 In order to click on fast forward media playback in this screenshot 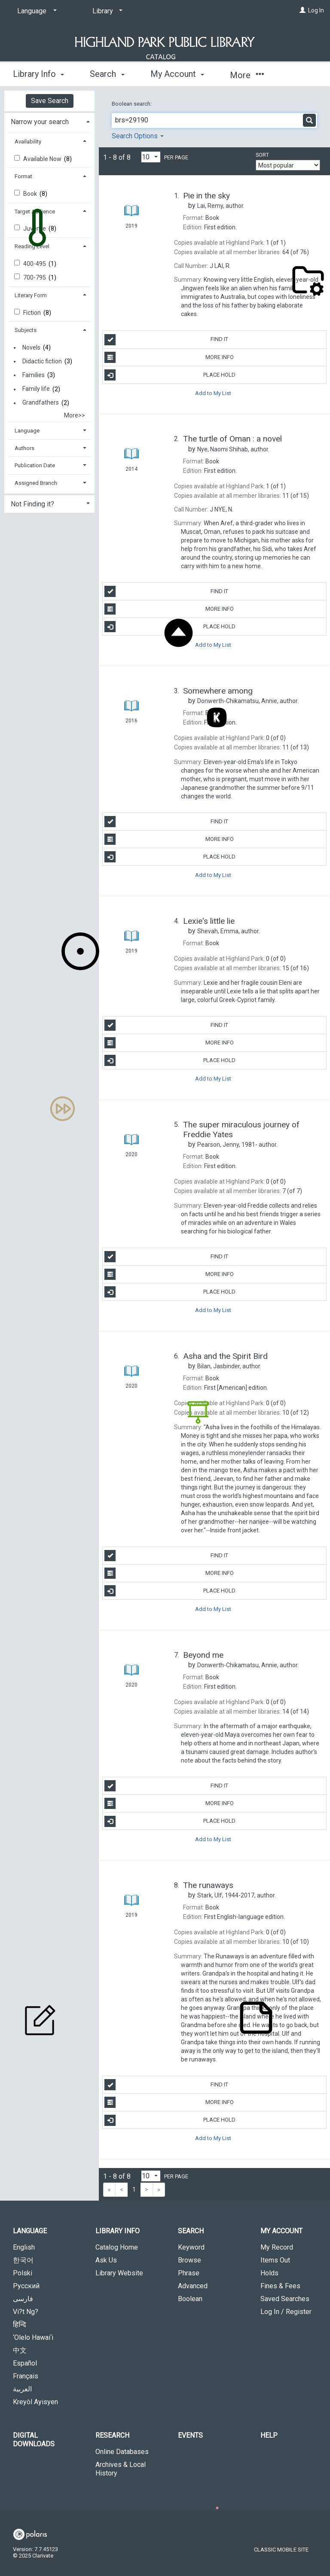, I will do `click(62, 1108)`.